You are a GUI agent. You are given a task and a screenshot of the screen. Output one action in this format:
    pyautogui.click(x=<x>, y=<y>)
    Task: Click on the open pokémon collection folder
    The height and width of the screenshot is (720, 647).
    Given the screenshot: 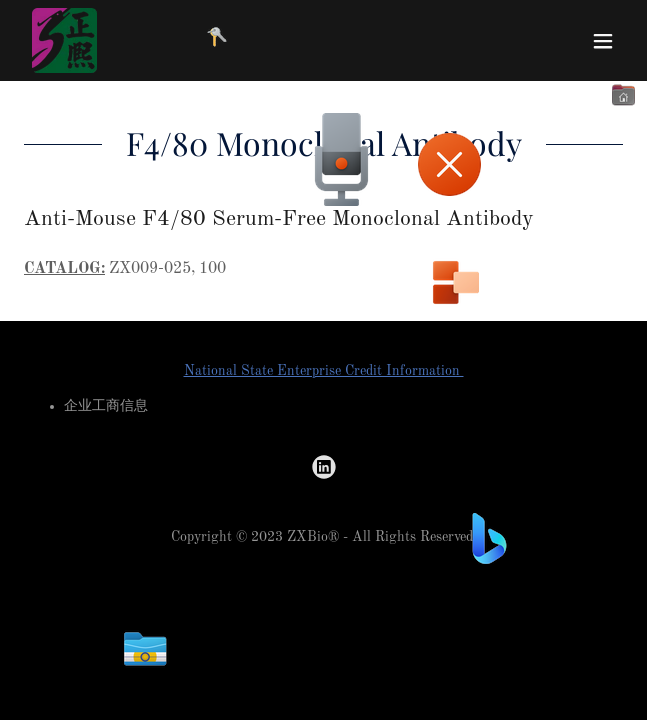 What is the action you would take?
    pyautogui.click(x=145, y=650)
    